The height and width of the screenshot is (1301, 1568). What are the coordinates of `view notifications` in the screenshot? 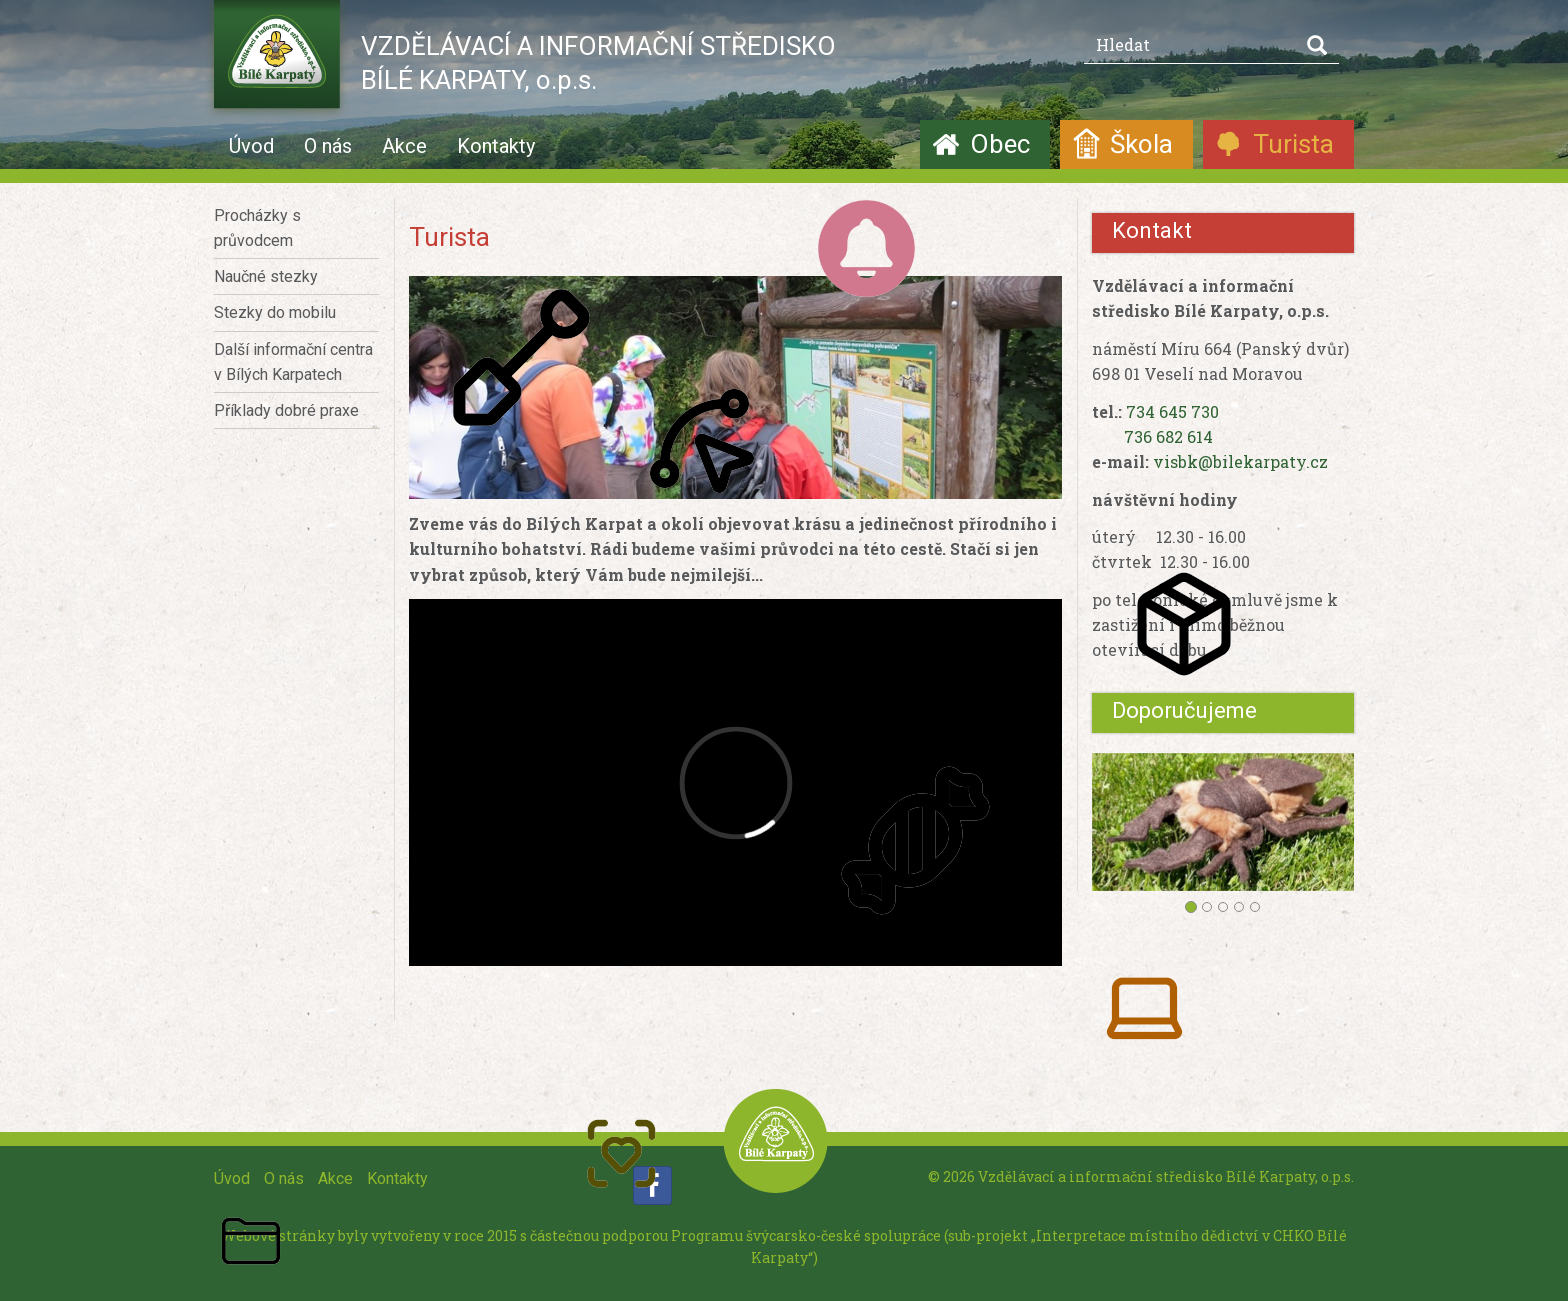 It's located at (866, 248).